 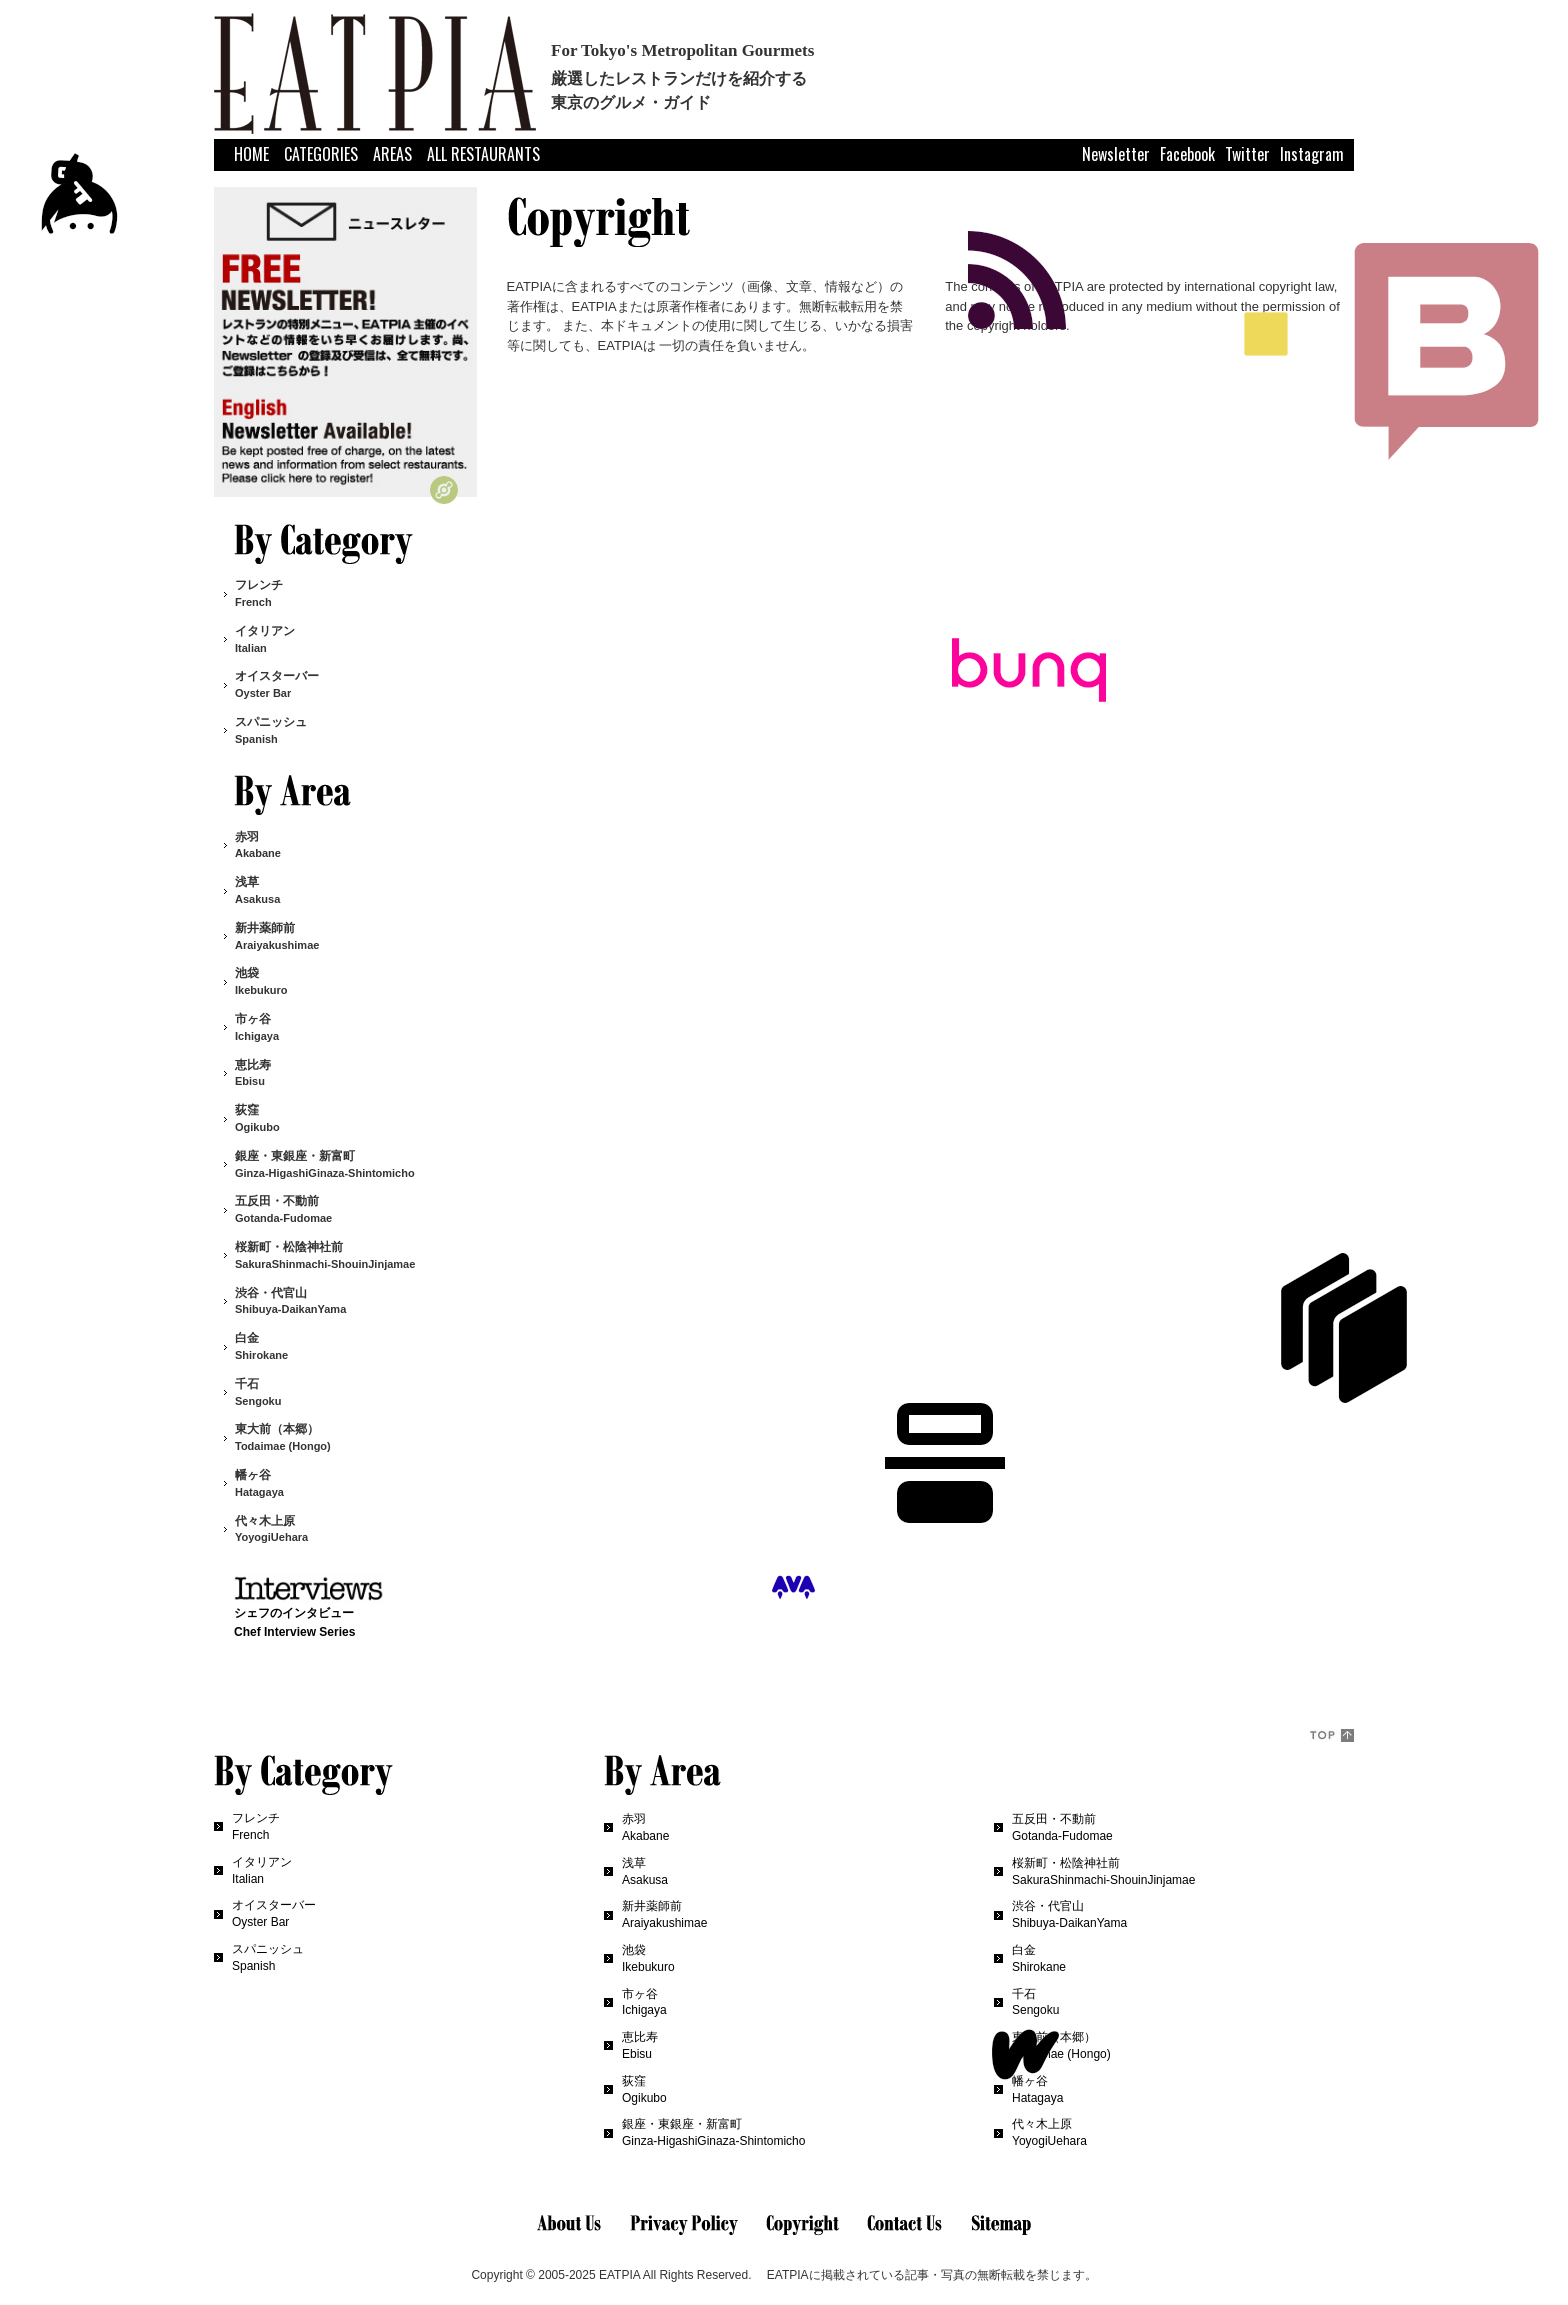 I want to click on subscribe to RSS feed, so click(x=1017, y=280).